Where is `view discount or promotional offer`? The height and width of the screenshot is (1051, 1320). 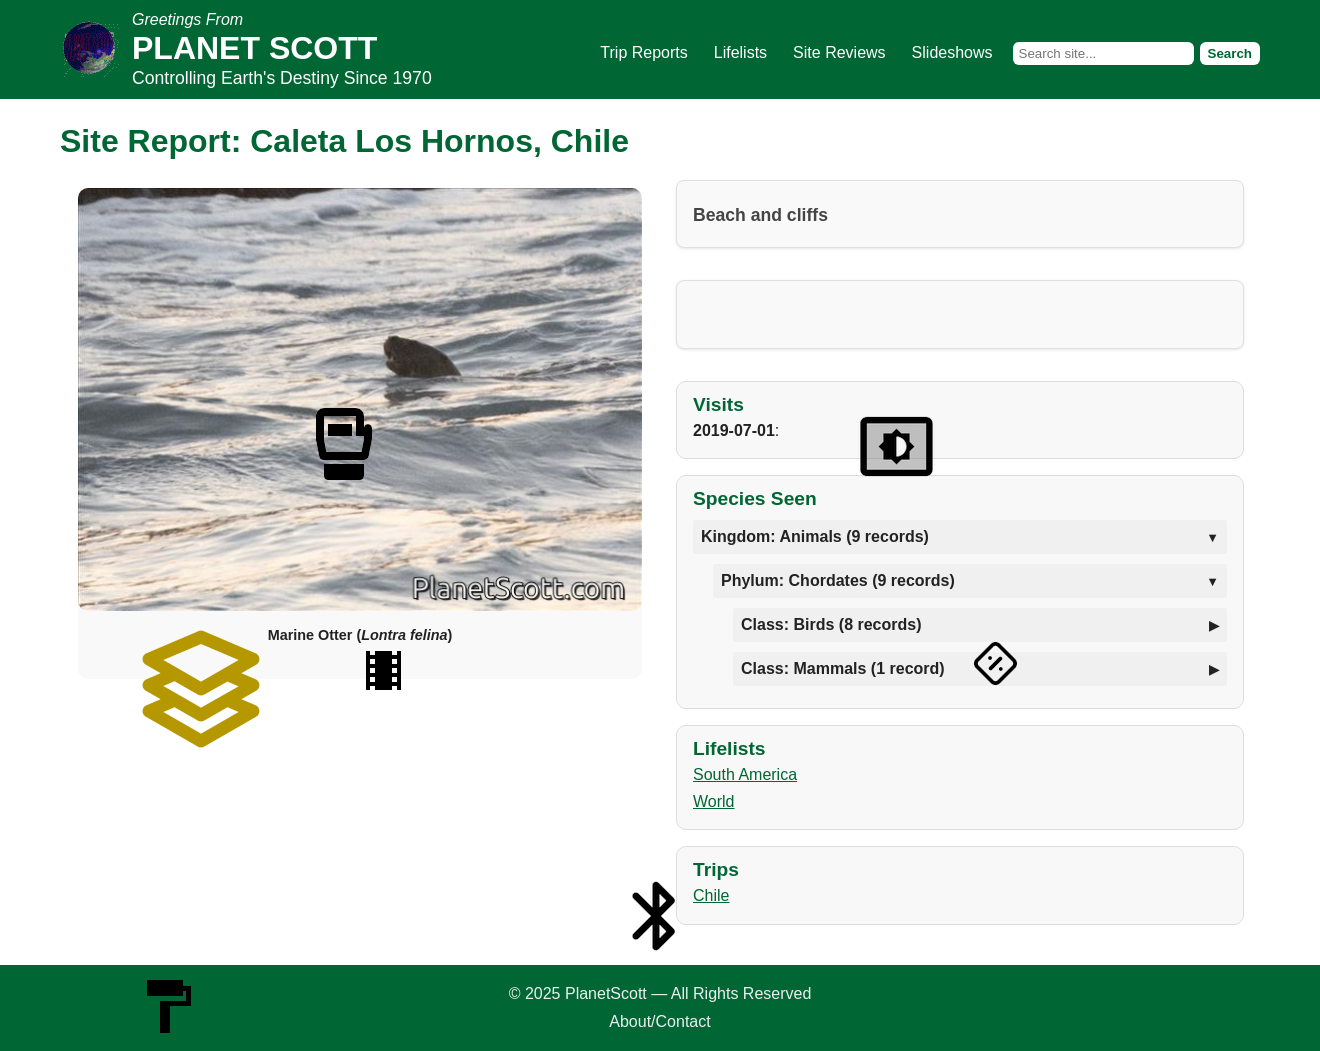
view discount or promotional offer is located at coordinates (995, 663).